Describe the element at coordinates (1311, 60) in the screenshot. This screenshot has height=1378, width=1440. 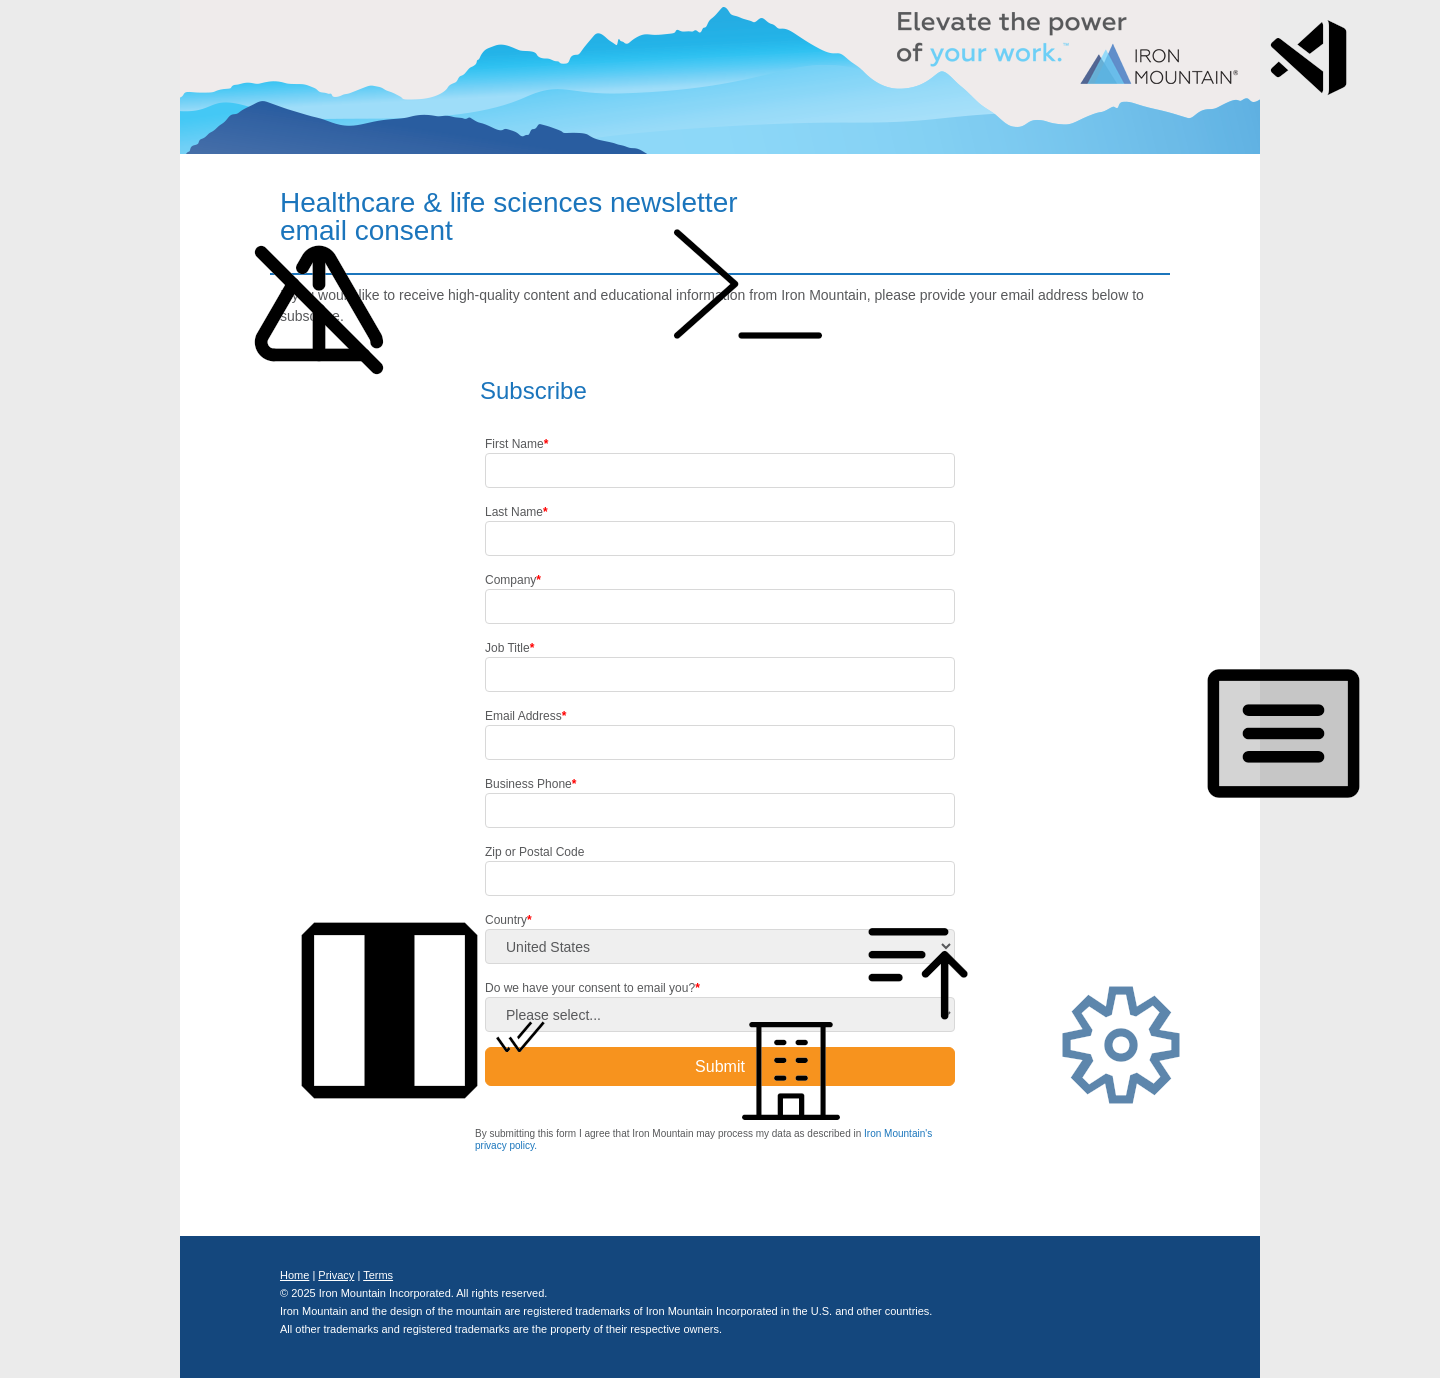
I see `open visual studio code insiders` at that location.